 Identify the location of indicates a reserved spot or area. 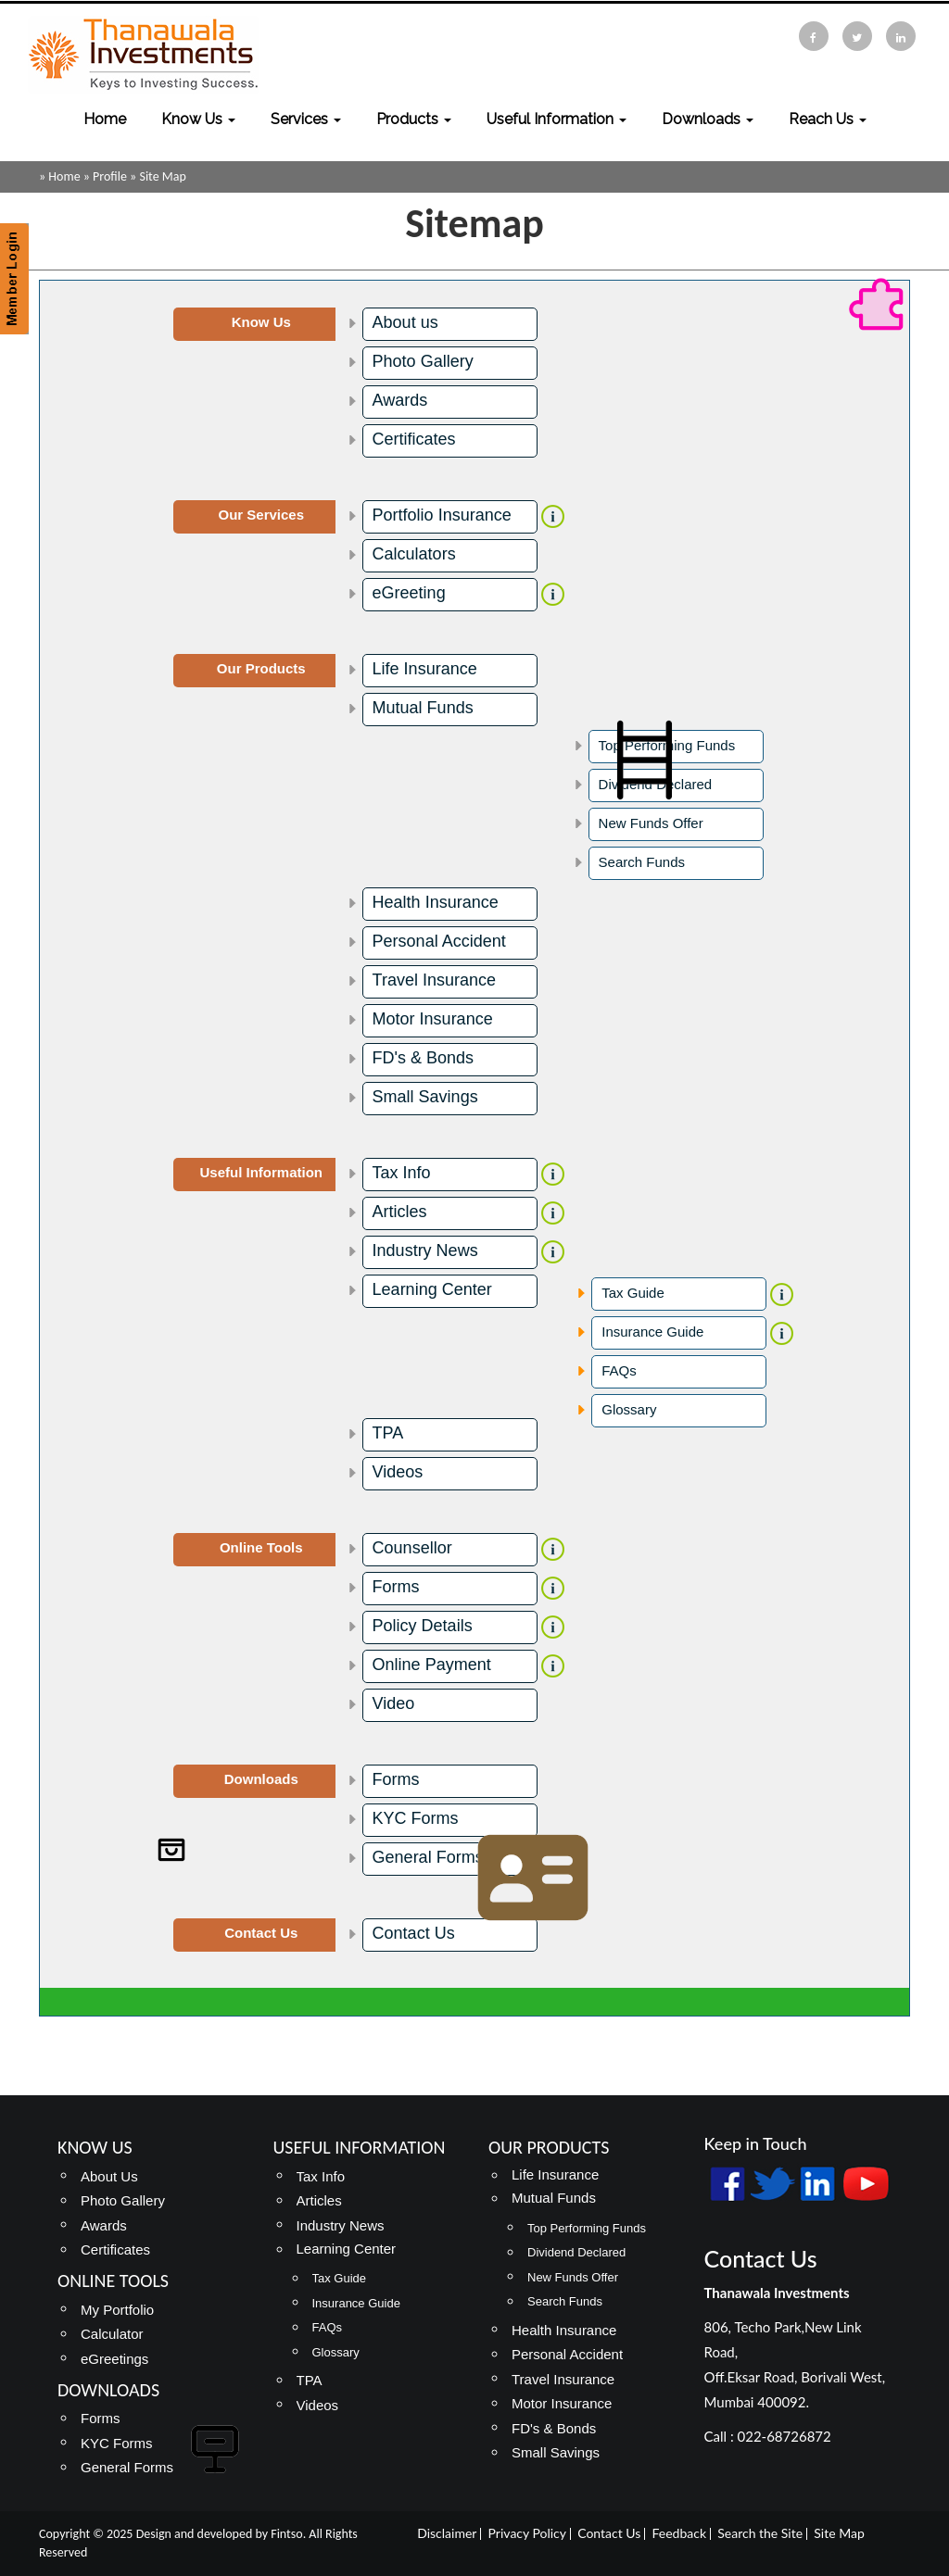
(215, 2449).